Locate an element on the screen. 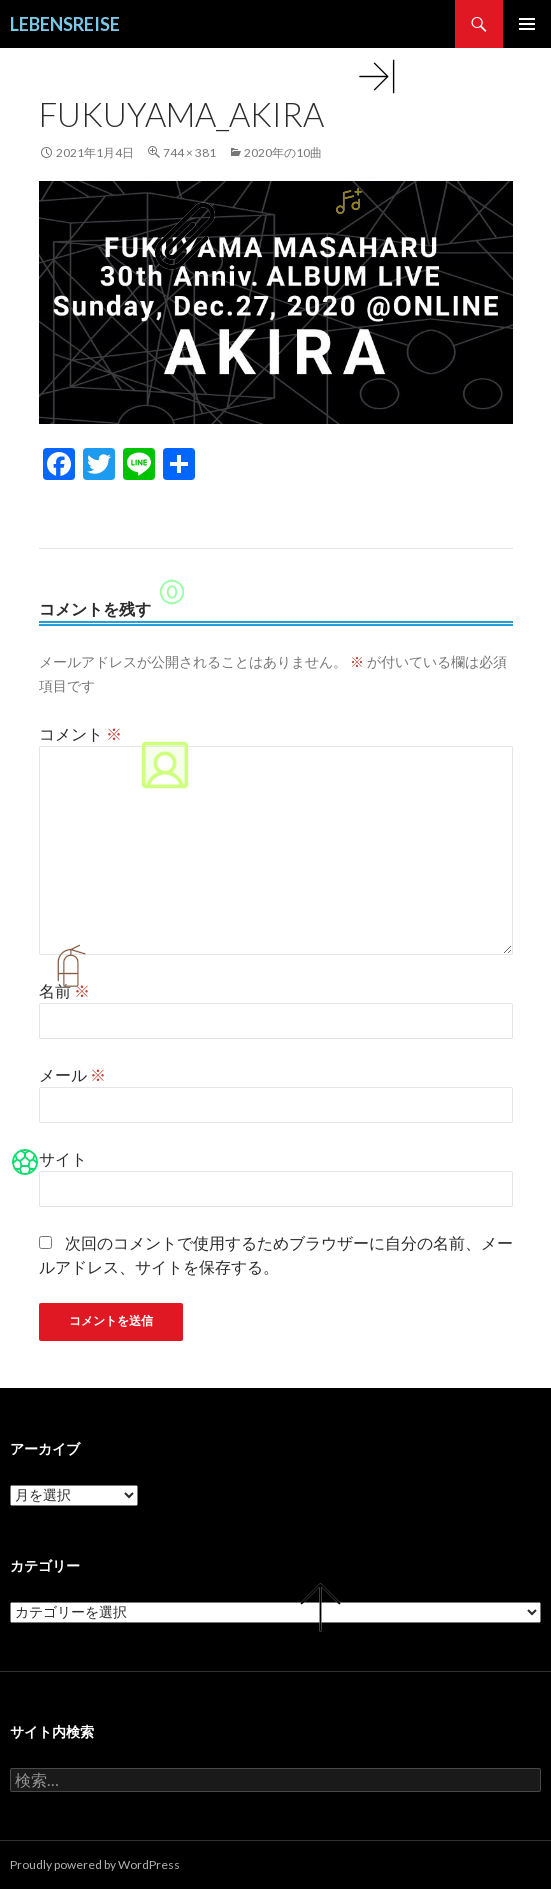  indicates zero items or notifications is located at coordinates (172, 592).